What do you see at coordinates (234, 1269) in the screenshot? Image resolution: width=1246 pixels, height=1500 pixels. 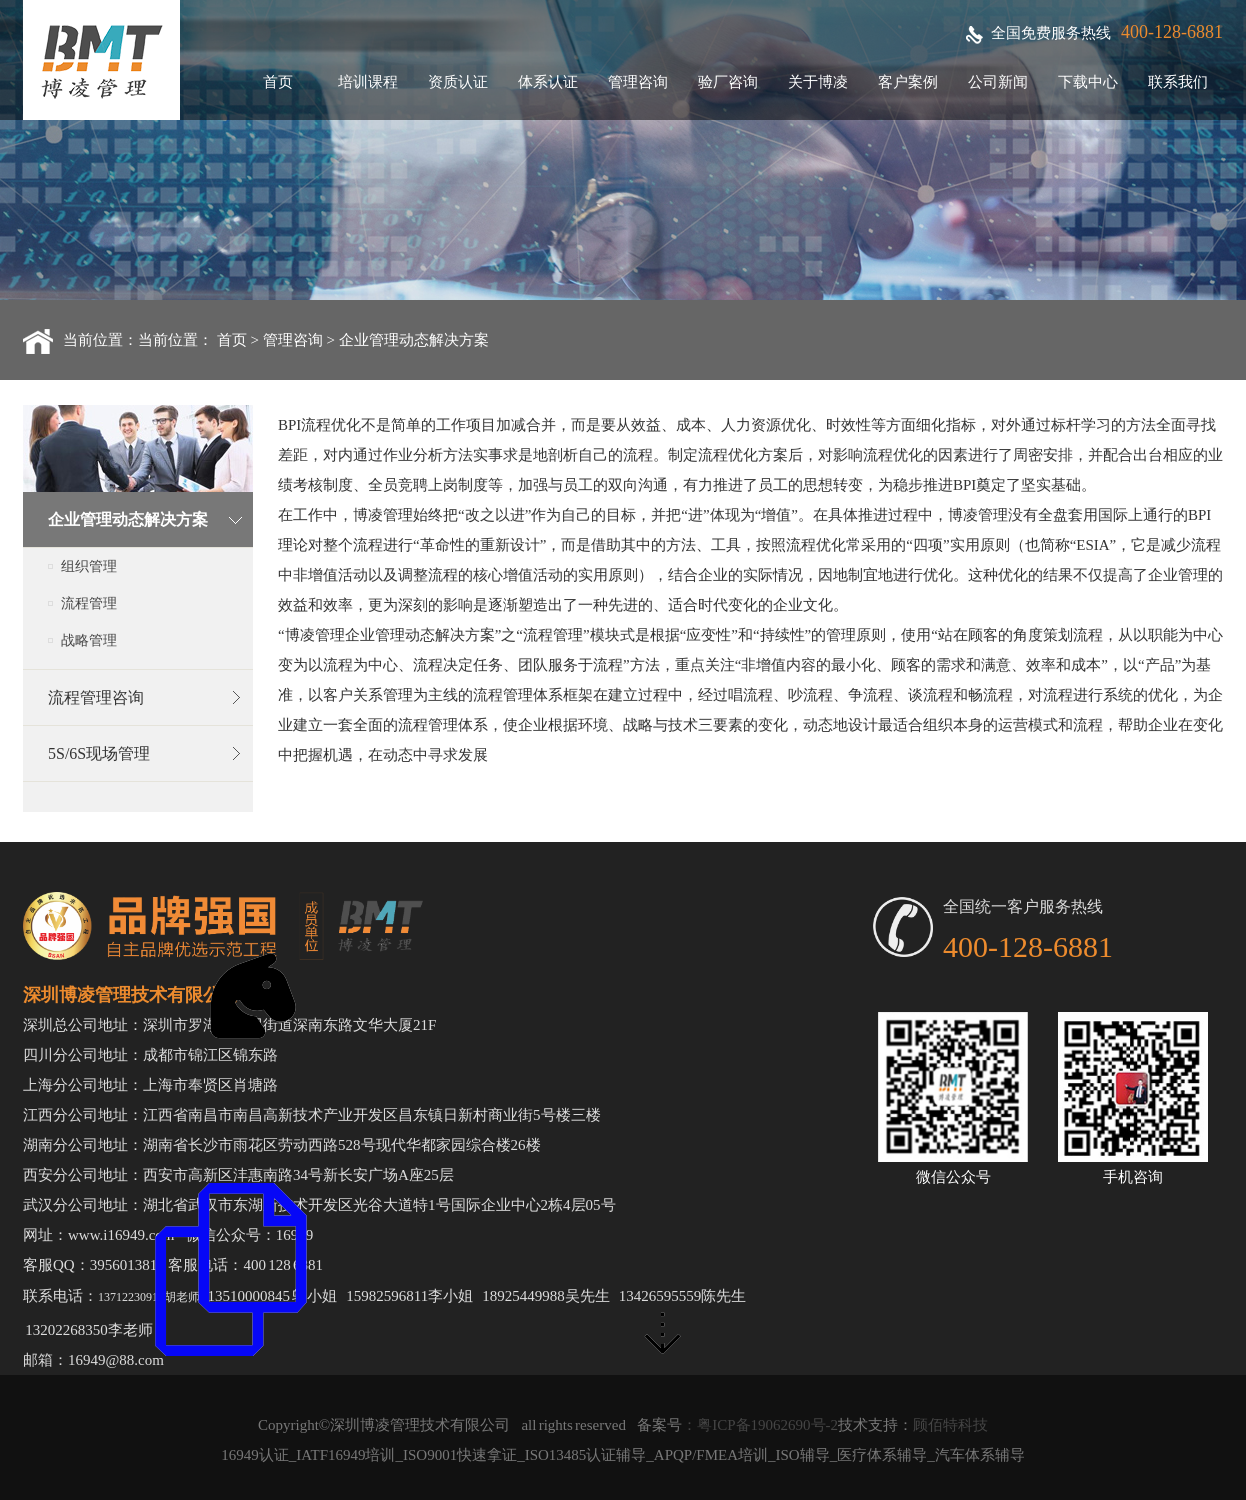 I see `browse files in the explorer panel` at bounding box center [234, 1269].